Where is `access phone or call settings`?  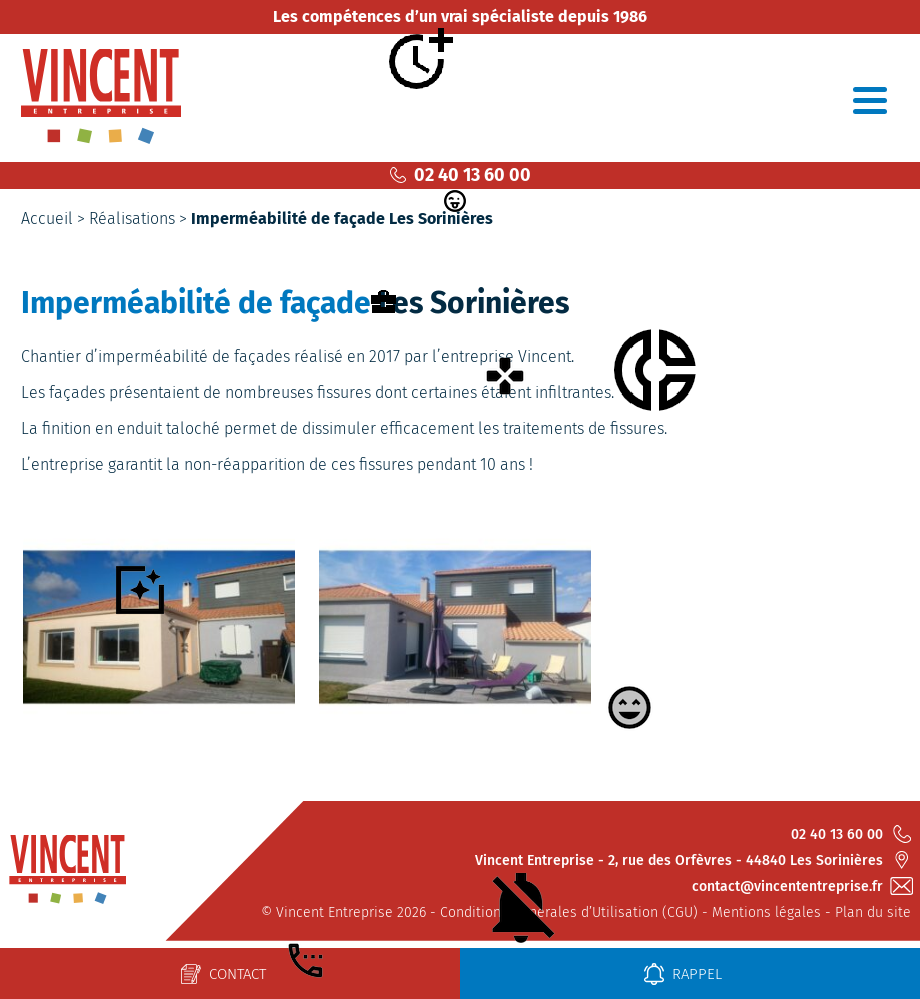 access phone or call settings is located at coordinates (305, 960).